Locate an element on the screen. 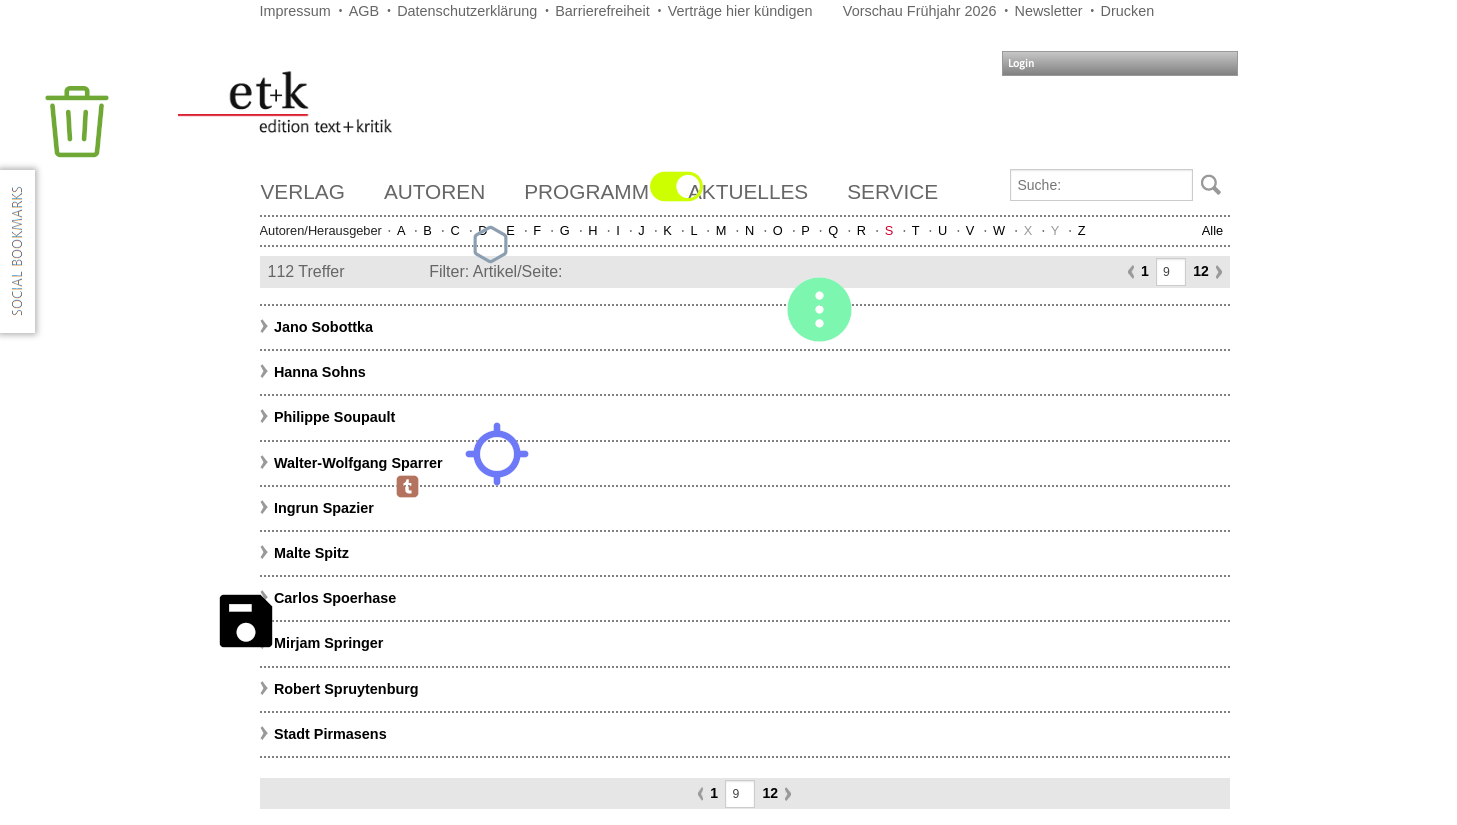  indicates a hexagonal shape or geometric element is located at coordinates (490, 244).